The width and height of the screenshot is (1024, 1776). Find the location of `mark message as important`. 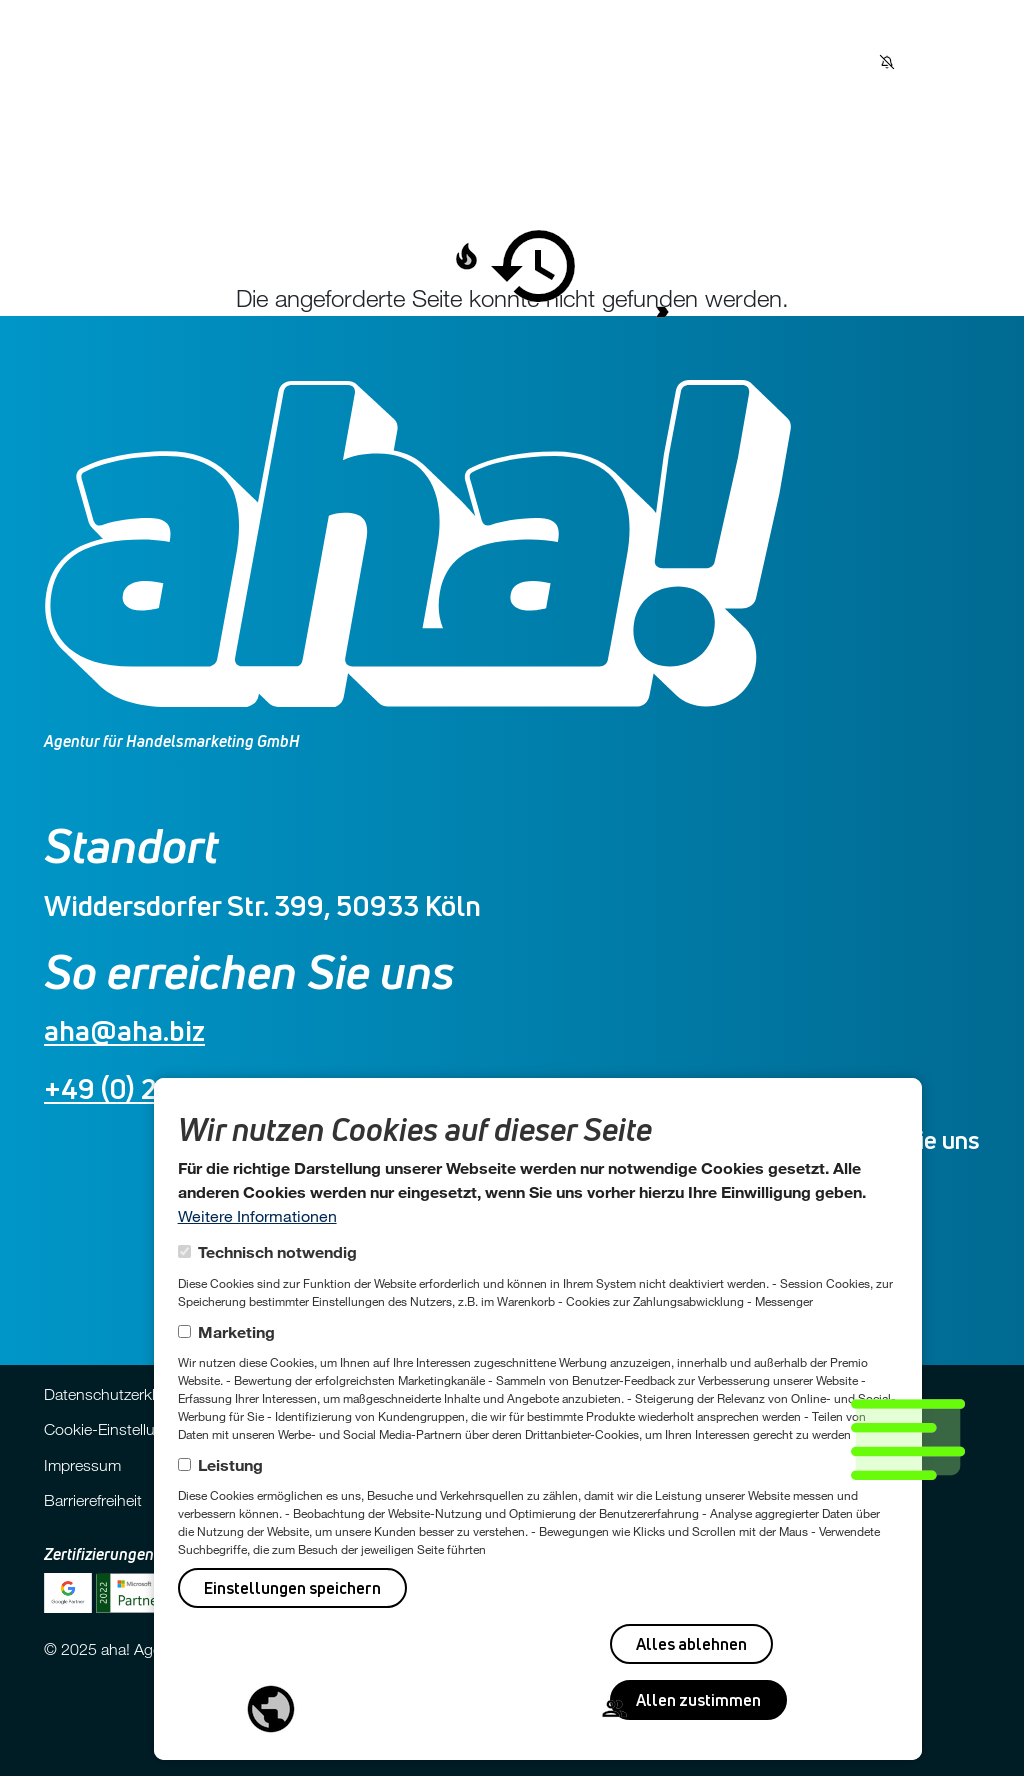

mark message as important is located at coordinates (662, 312).